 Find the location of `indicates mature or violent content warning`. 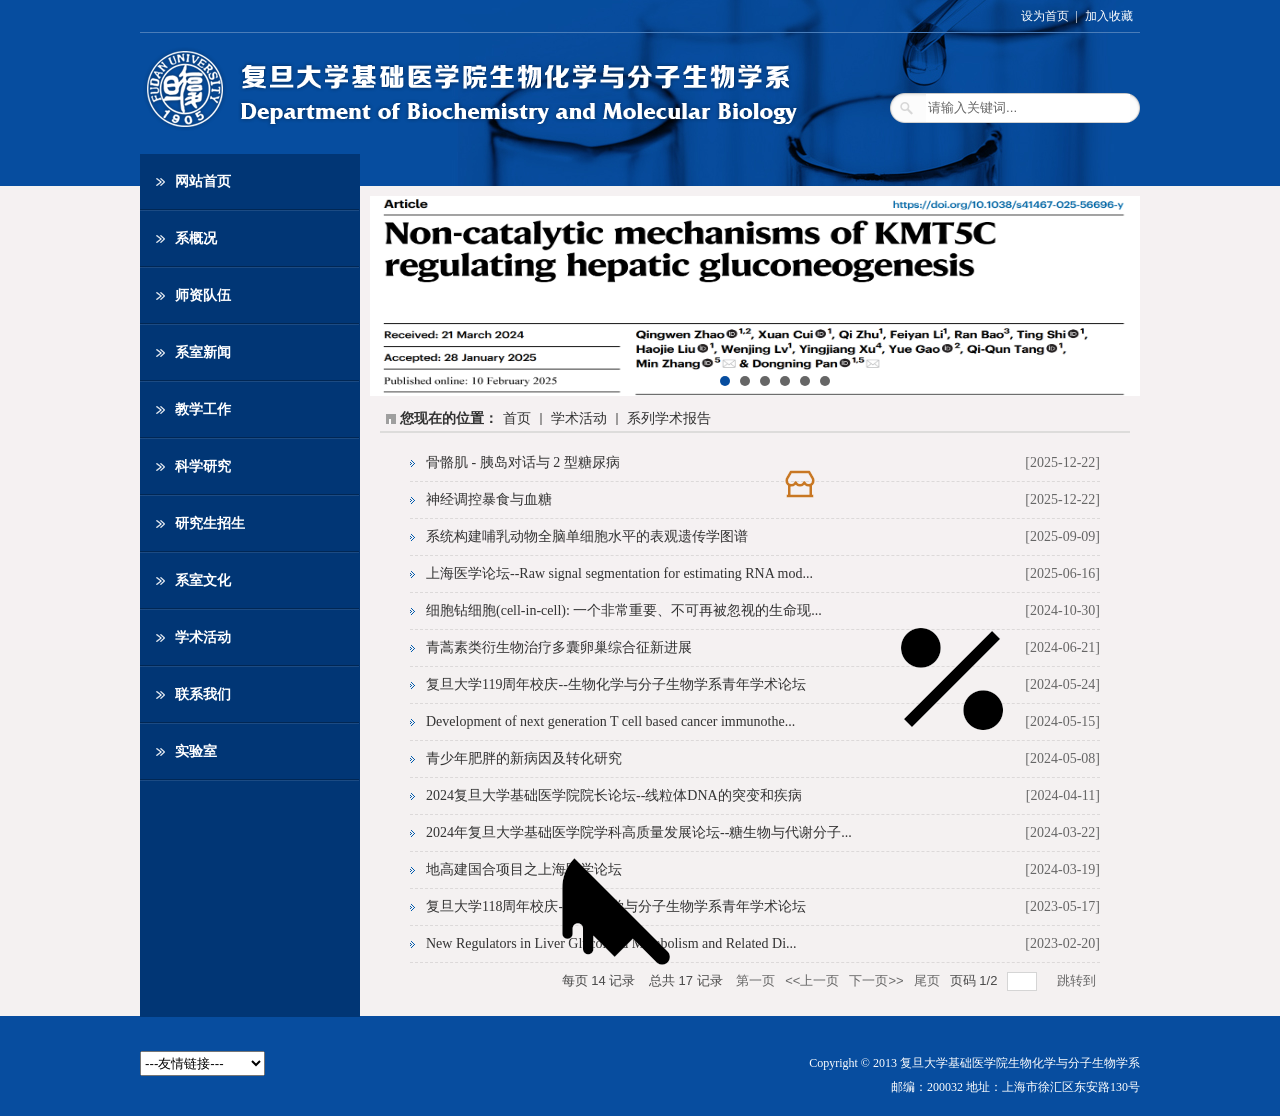

indicates mature or violent content warning is located at coordinates (614, 913).